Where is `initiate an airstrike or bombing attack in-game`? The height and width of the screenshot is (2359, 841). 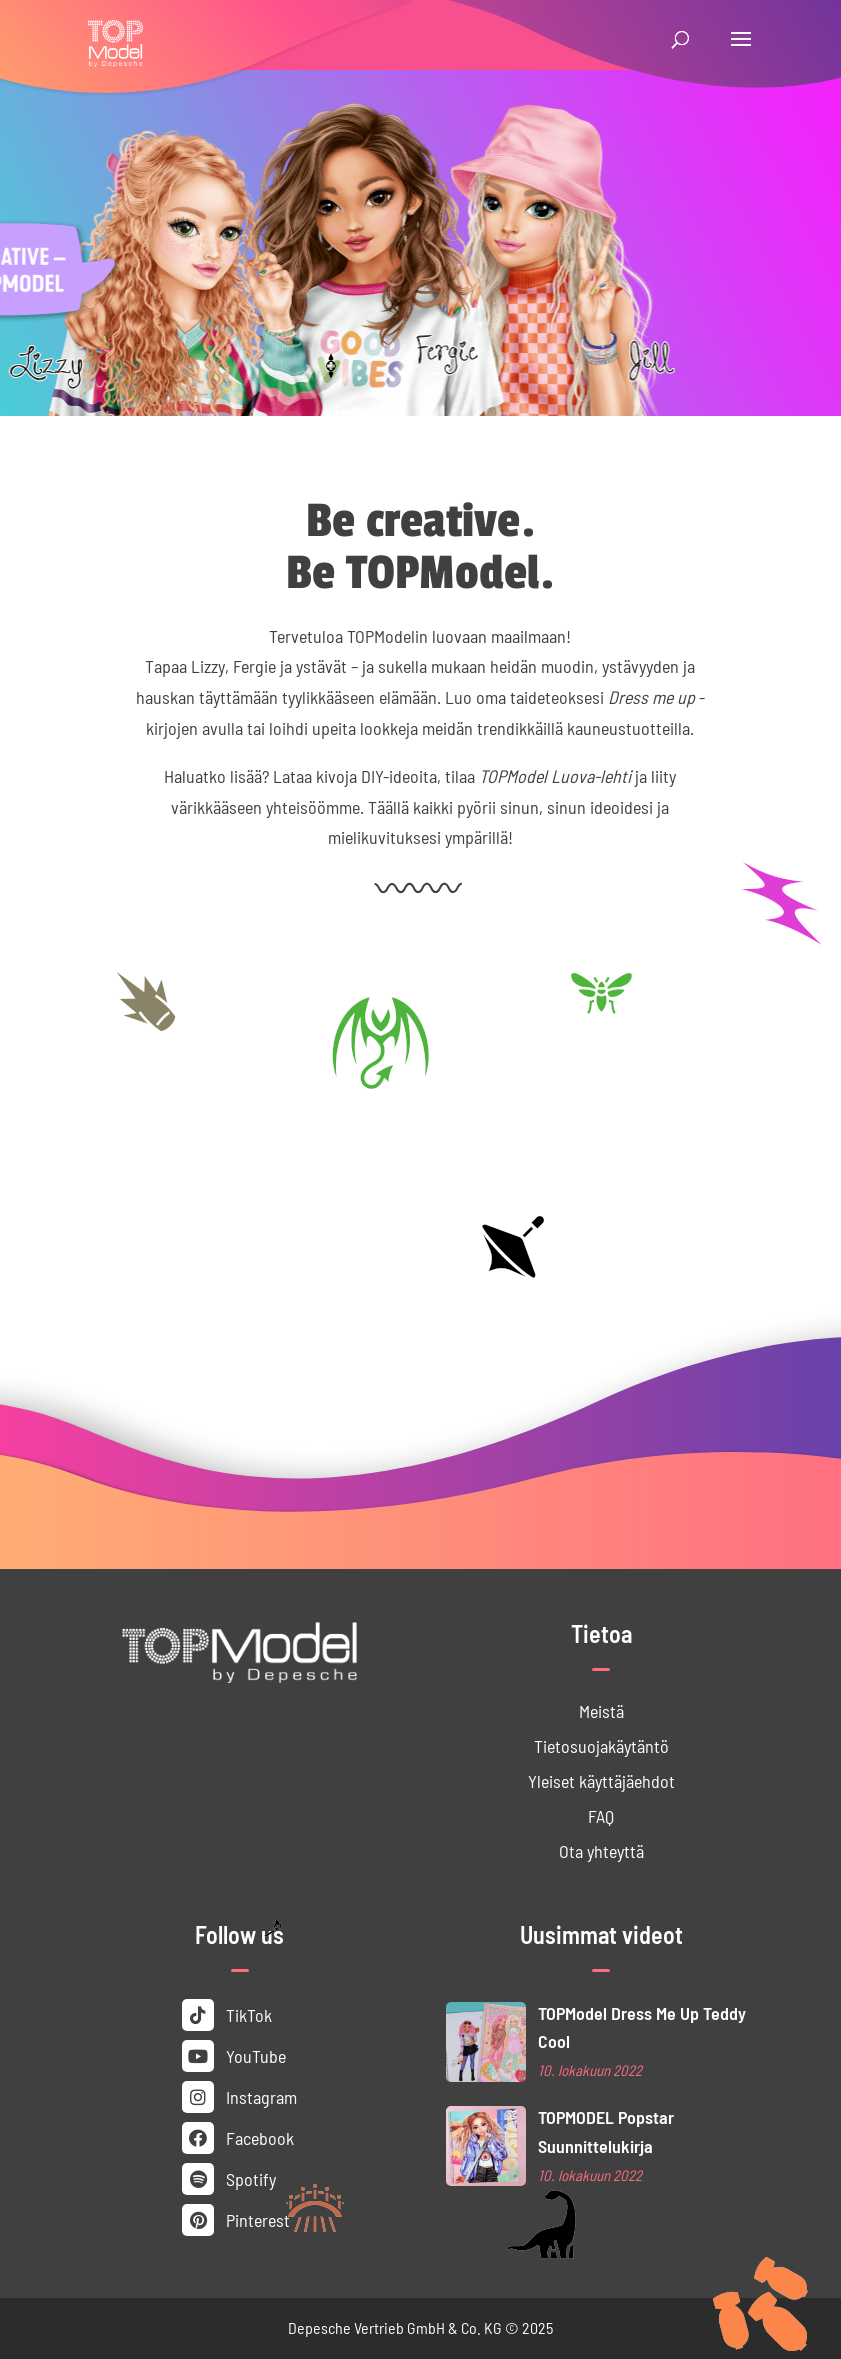
initiate an airstrike or bombing attack in-game is located at coordinates (760, 2304).